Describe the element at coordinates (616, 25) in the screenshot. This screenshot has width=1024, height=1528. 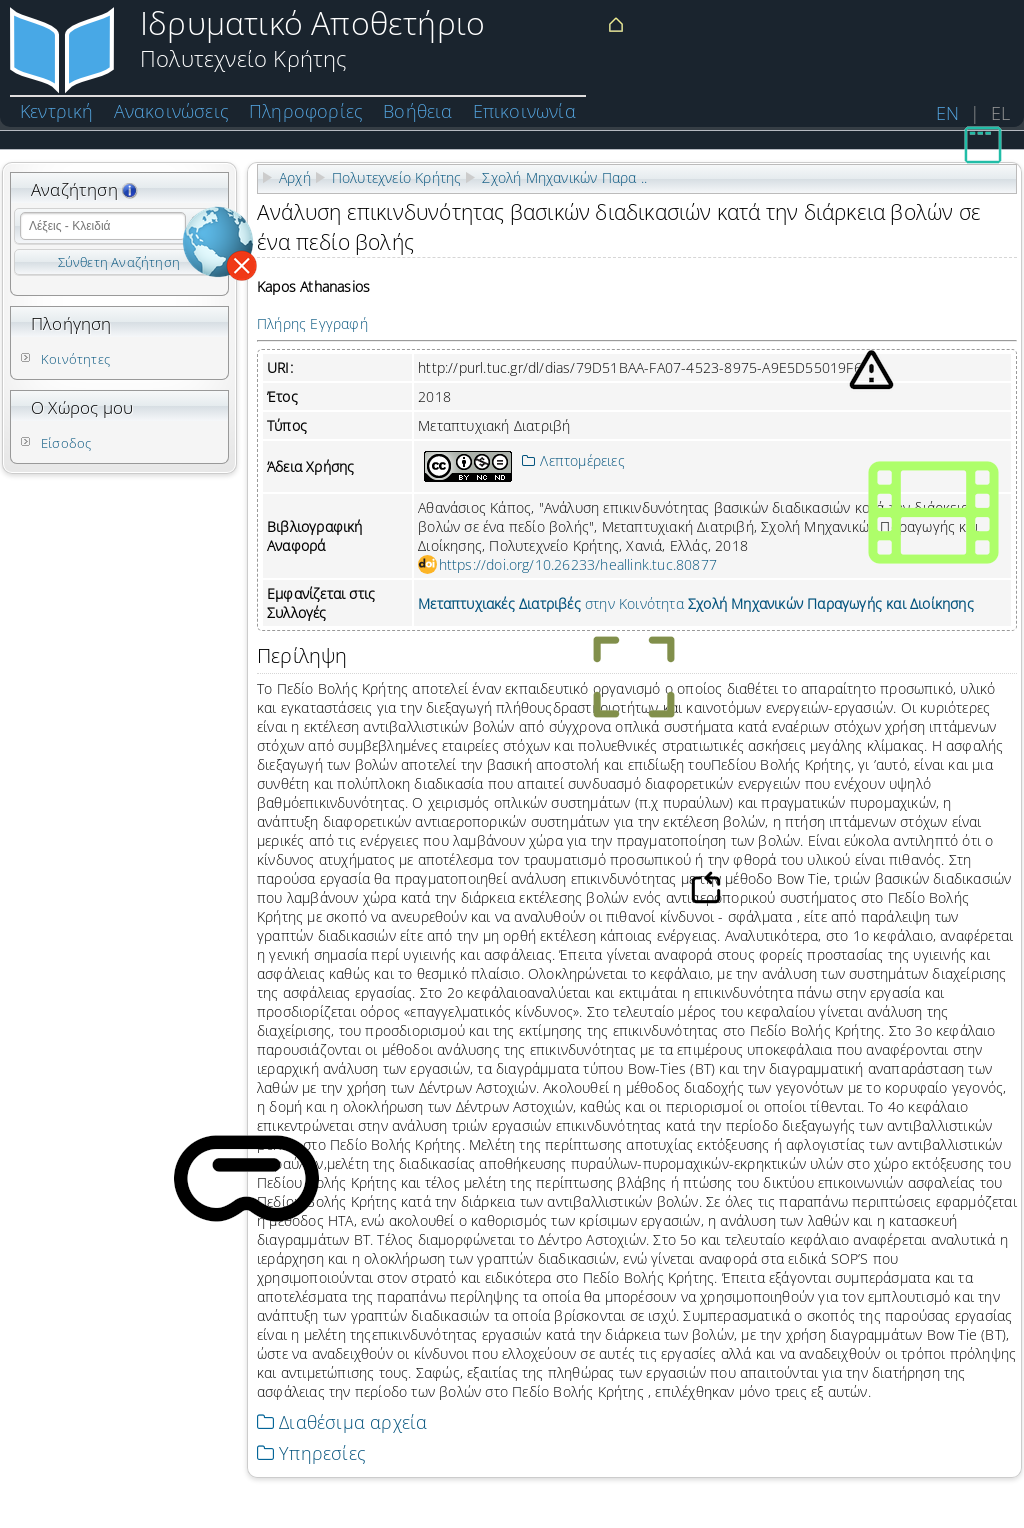
I see `navigate to home screen` at that location.